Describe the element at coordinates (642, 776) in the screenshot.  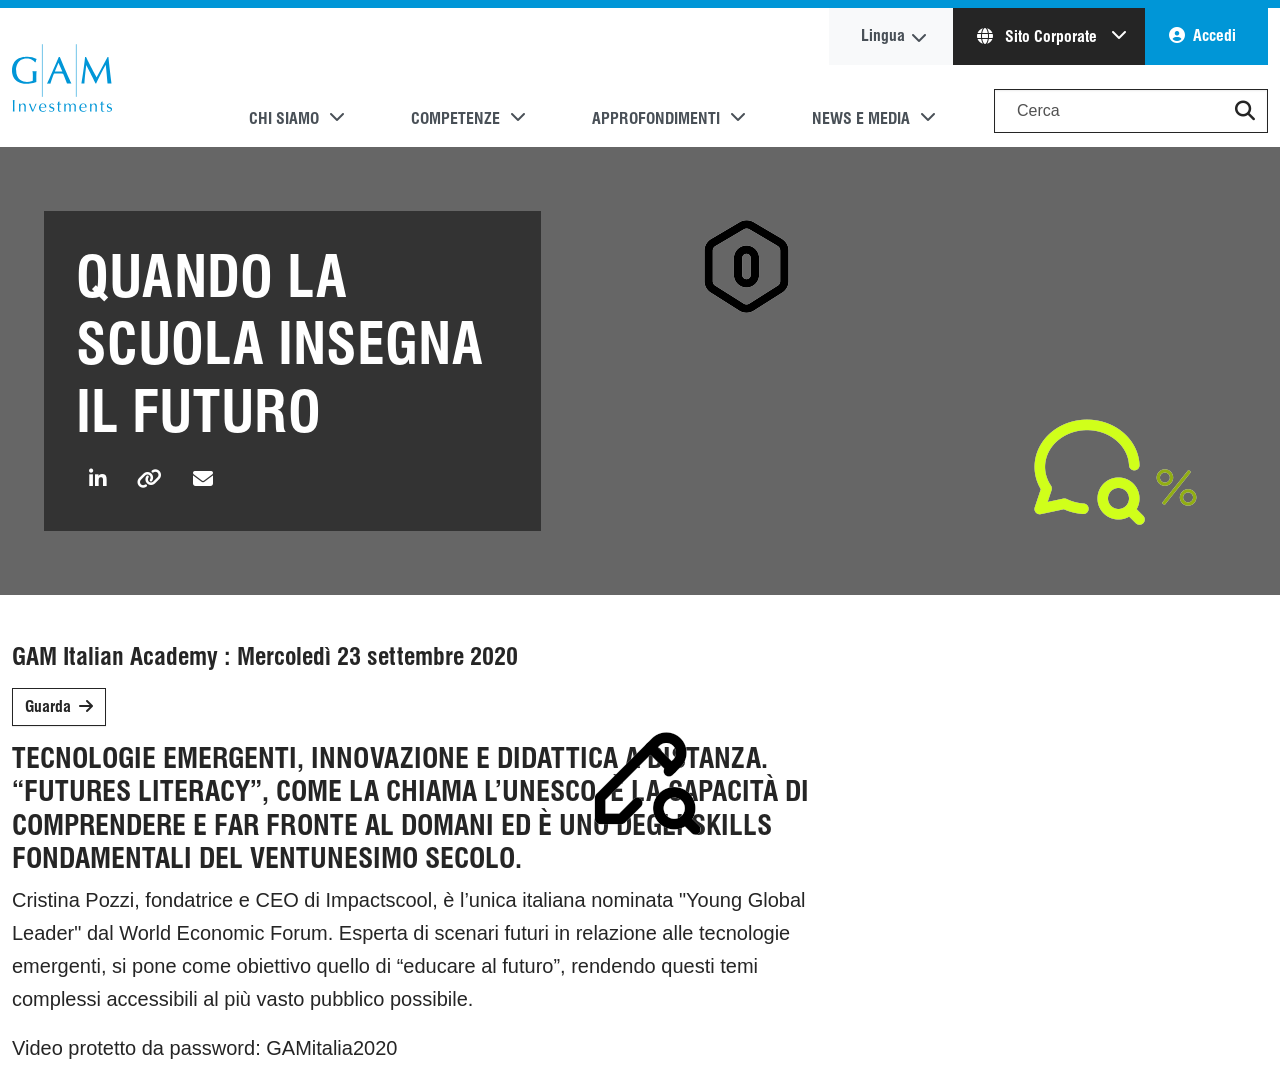
I see `search through edits or revisions` at that location.